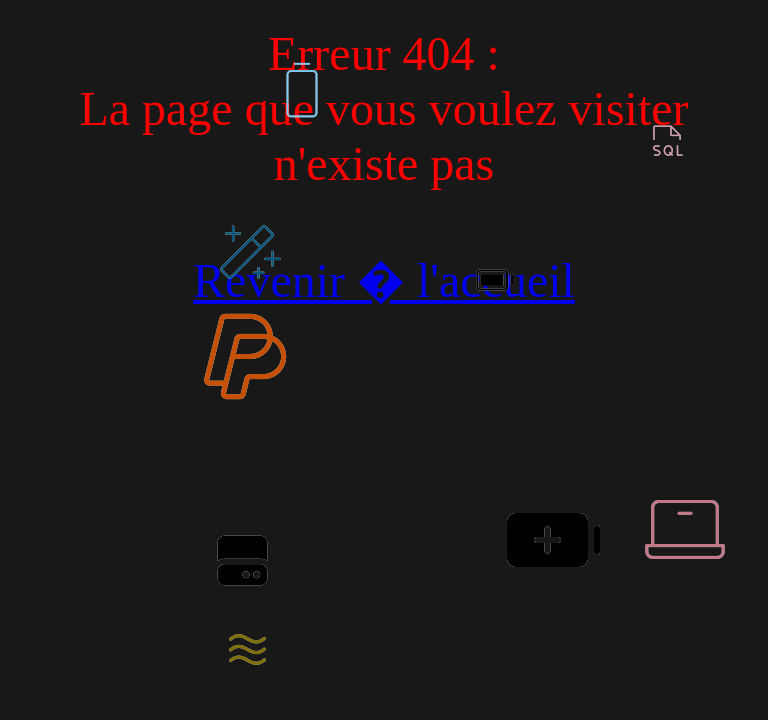 This screenshot has width=768, height=720. I want to click on indicates battery is fully charged, so click(494, 280).